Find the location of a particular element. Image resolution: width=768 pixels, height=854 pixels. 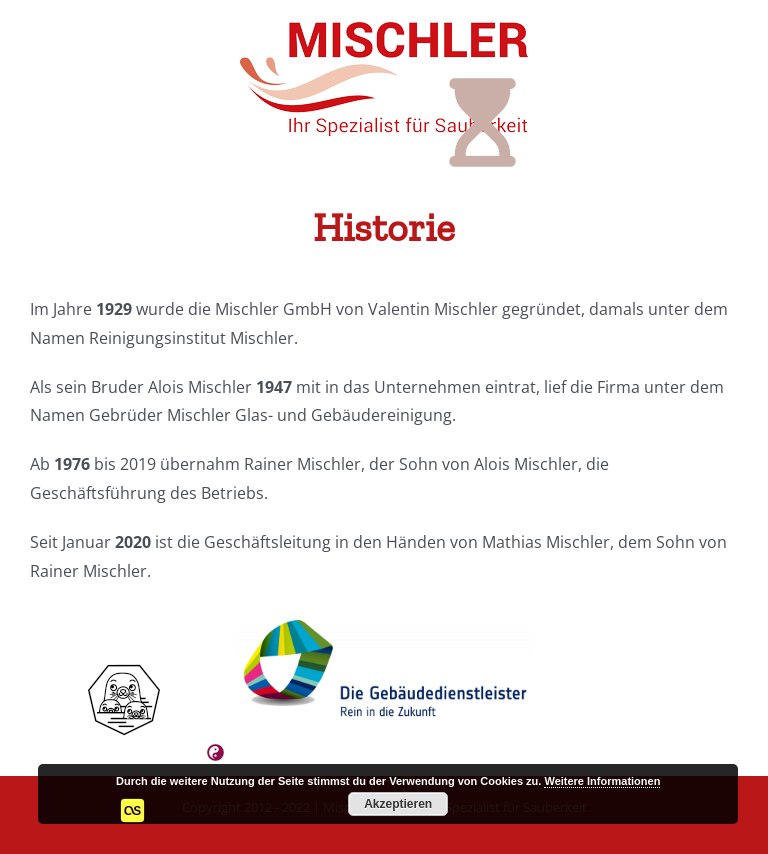

open podman container management application is located at coordinates (124, 700).